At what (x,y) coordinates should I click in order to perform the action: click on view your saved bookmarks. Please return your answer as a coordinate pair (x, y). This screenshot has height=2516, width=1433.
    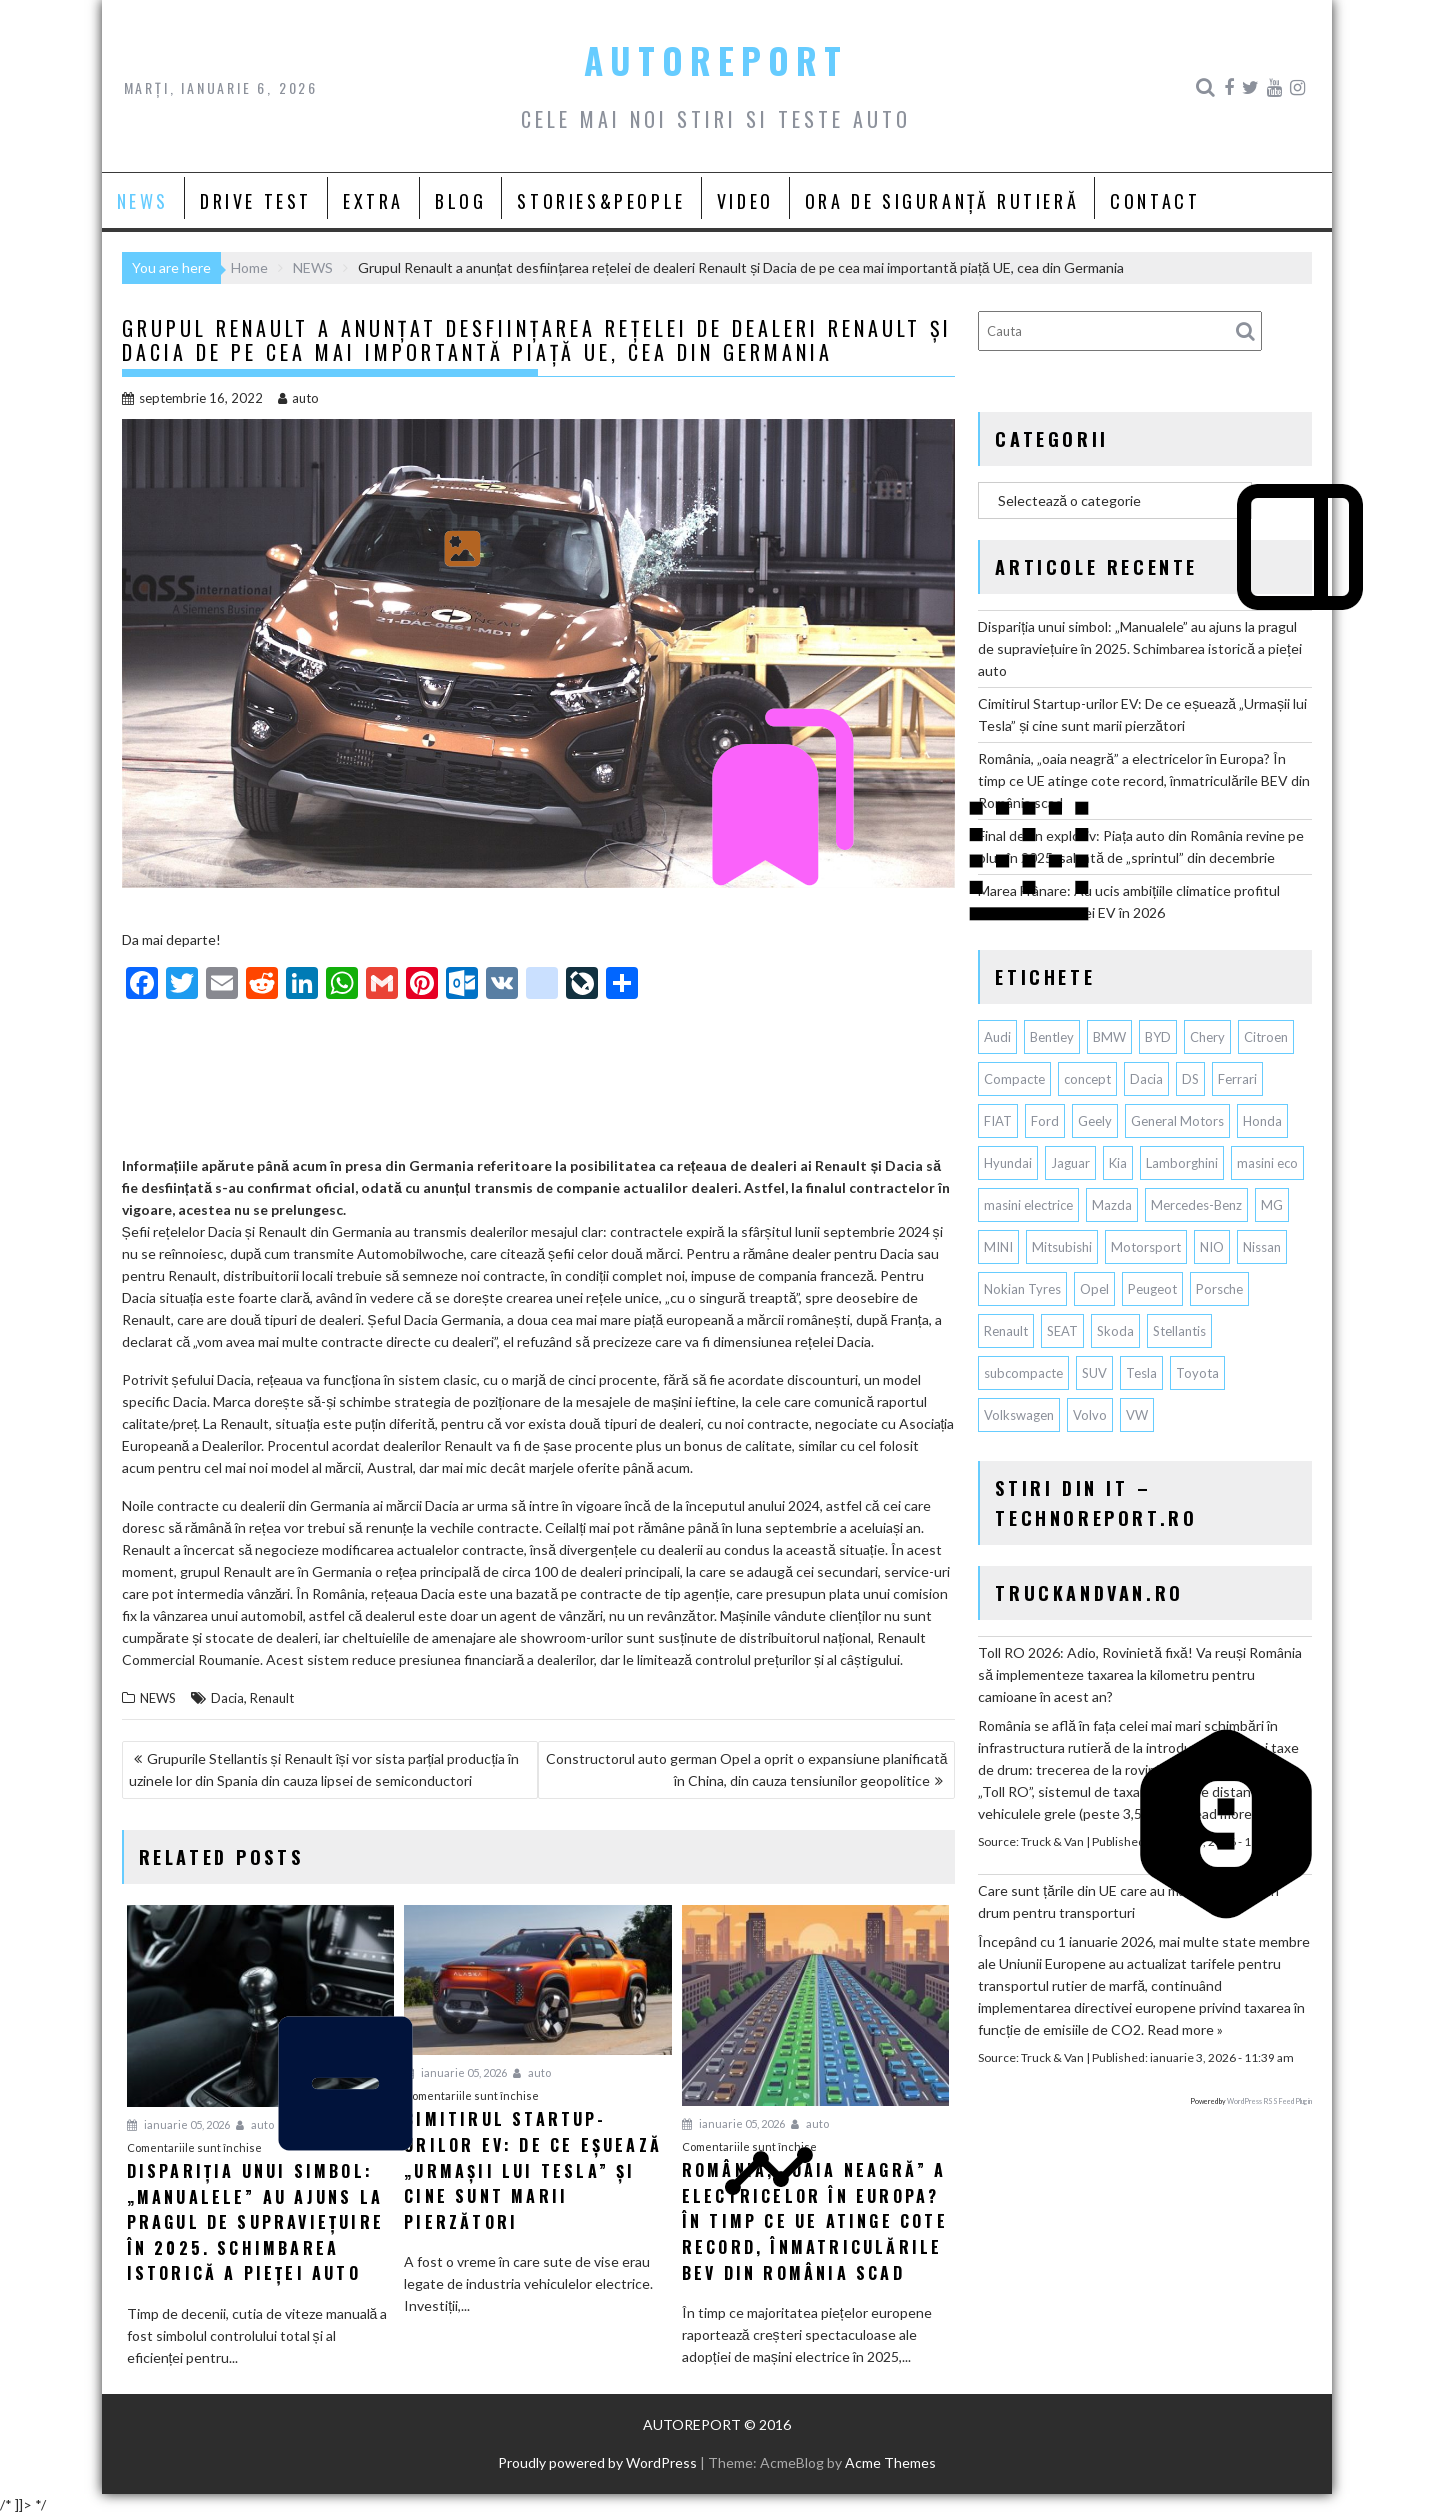
    Looking at the image, I should click on (783, 797).